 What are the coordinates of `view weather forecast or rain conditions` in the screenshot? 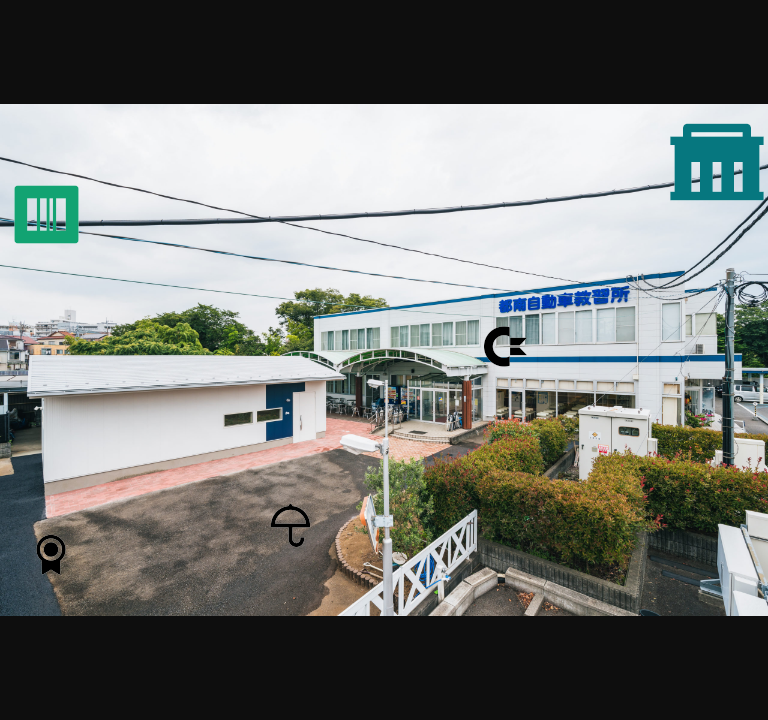 It's located at (290, 525).